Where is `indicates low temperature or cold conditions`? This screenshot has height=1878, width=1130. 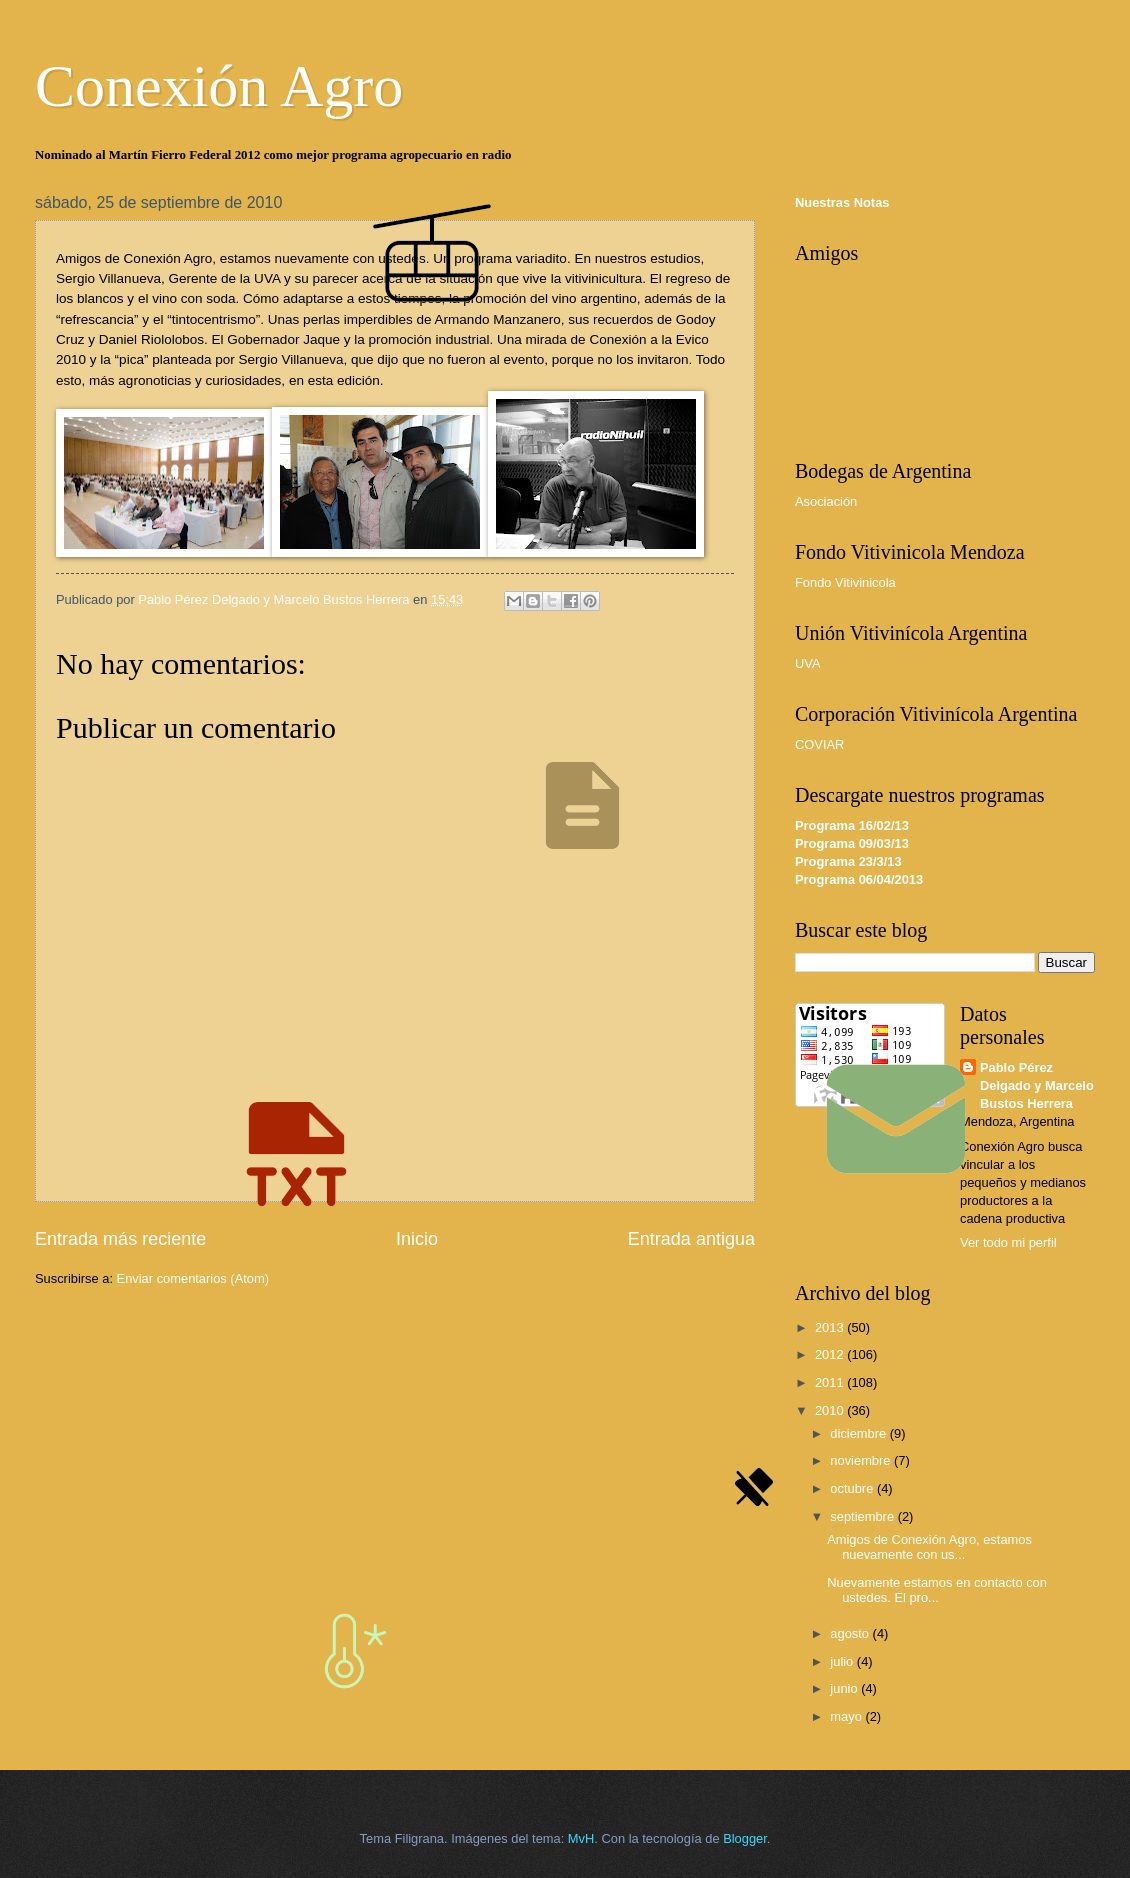
indicates low temperature or cold conditions is located at coordinates (347, 1651).